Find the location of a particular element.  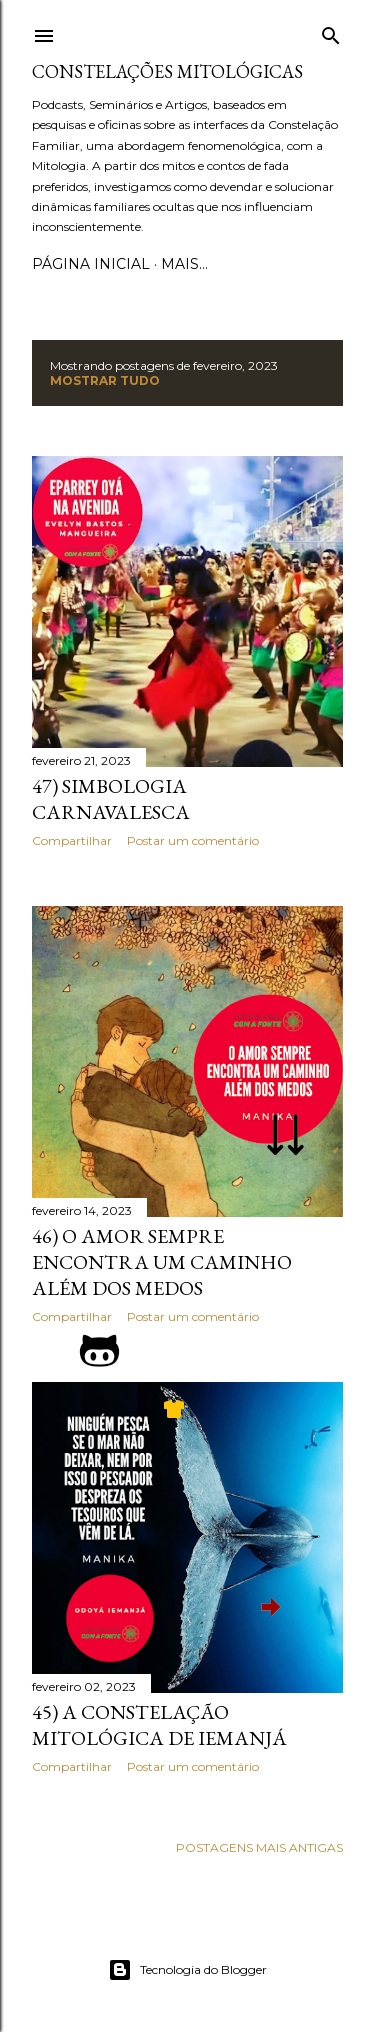

access GitHub integration or repository is located at coordinates (99, 1349).